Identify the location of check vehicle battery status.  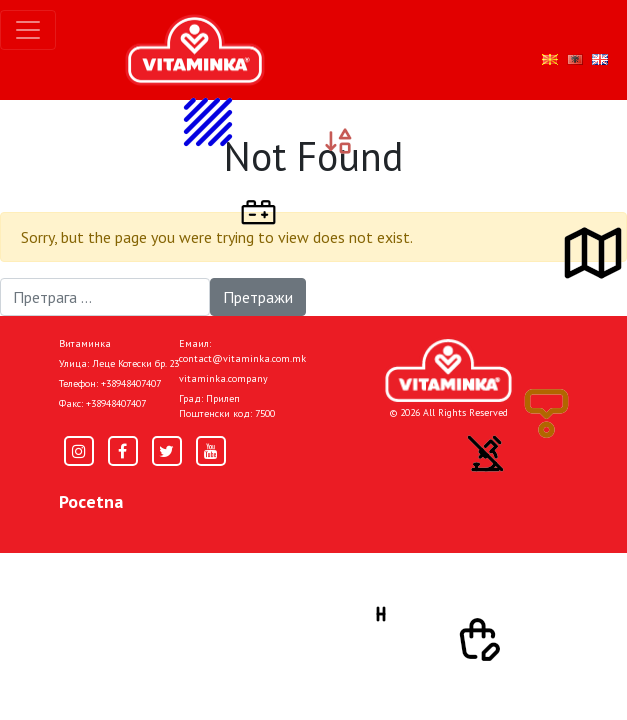
(258, 213).